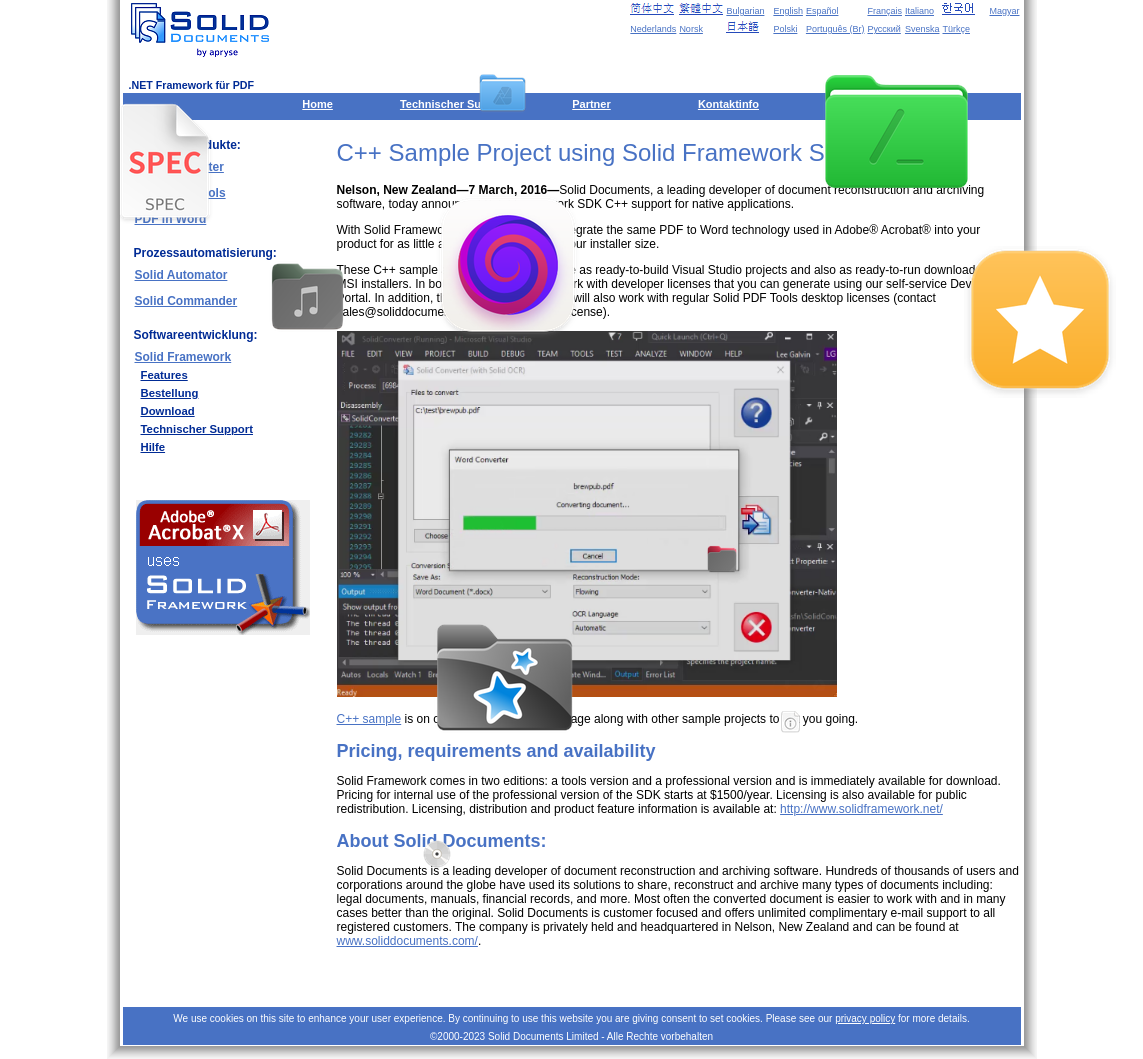  I want to click on indicates a CD-RW (rewritable disc) drive or media, so click(437, 854).